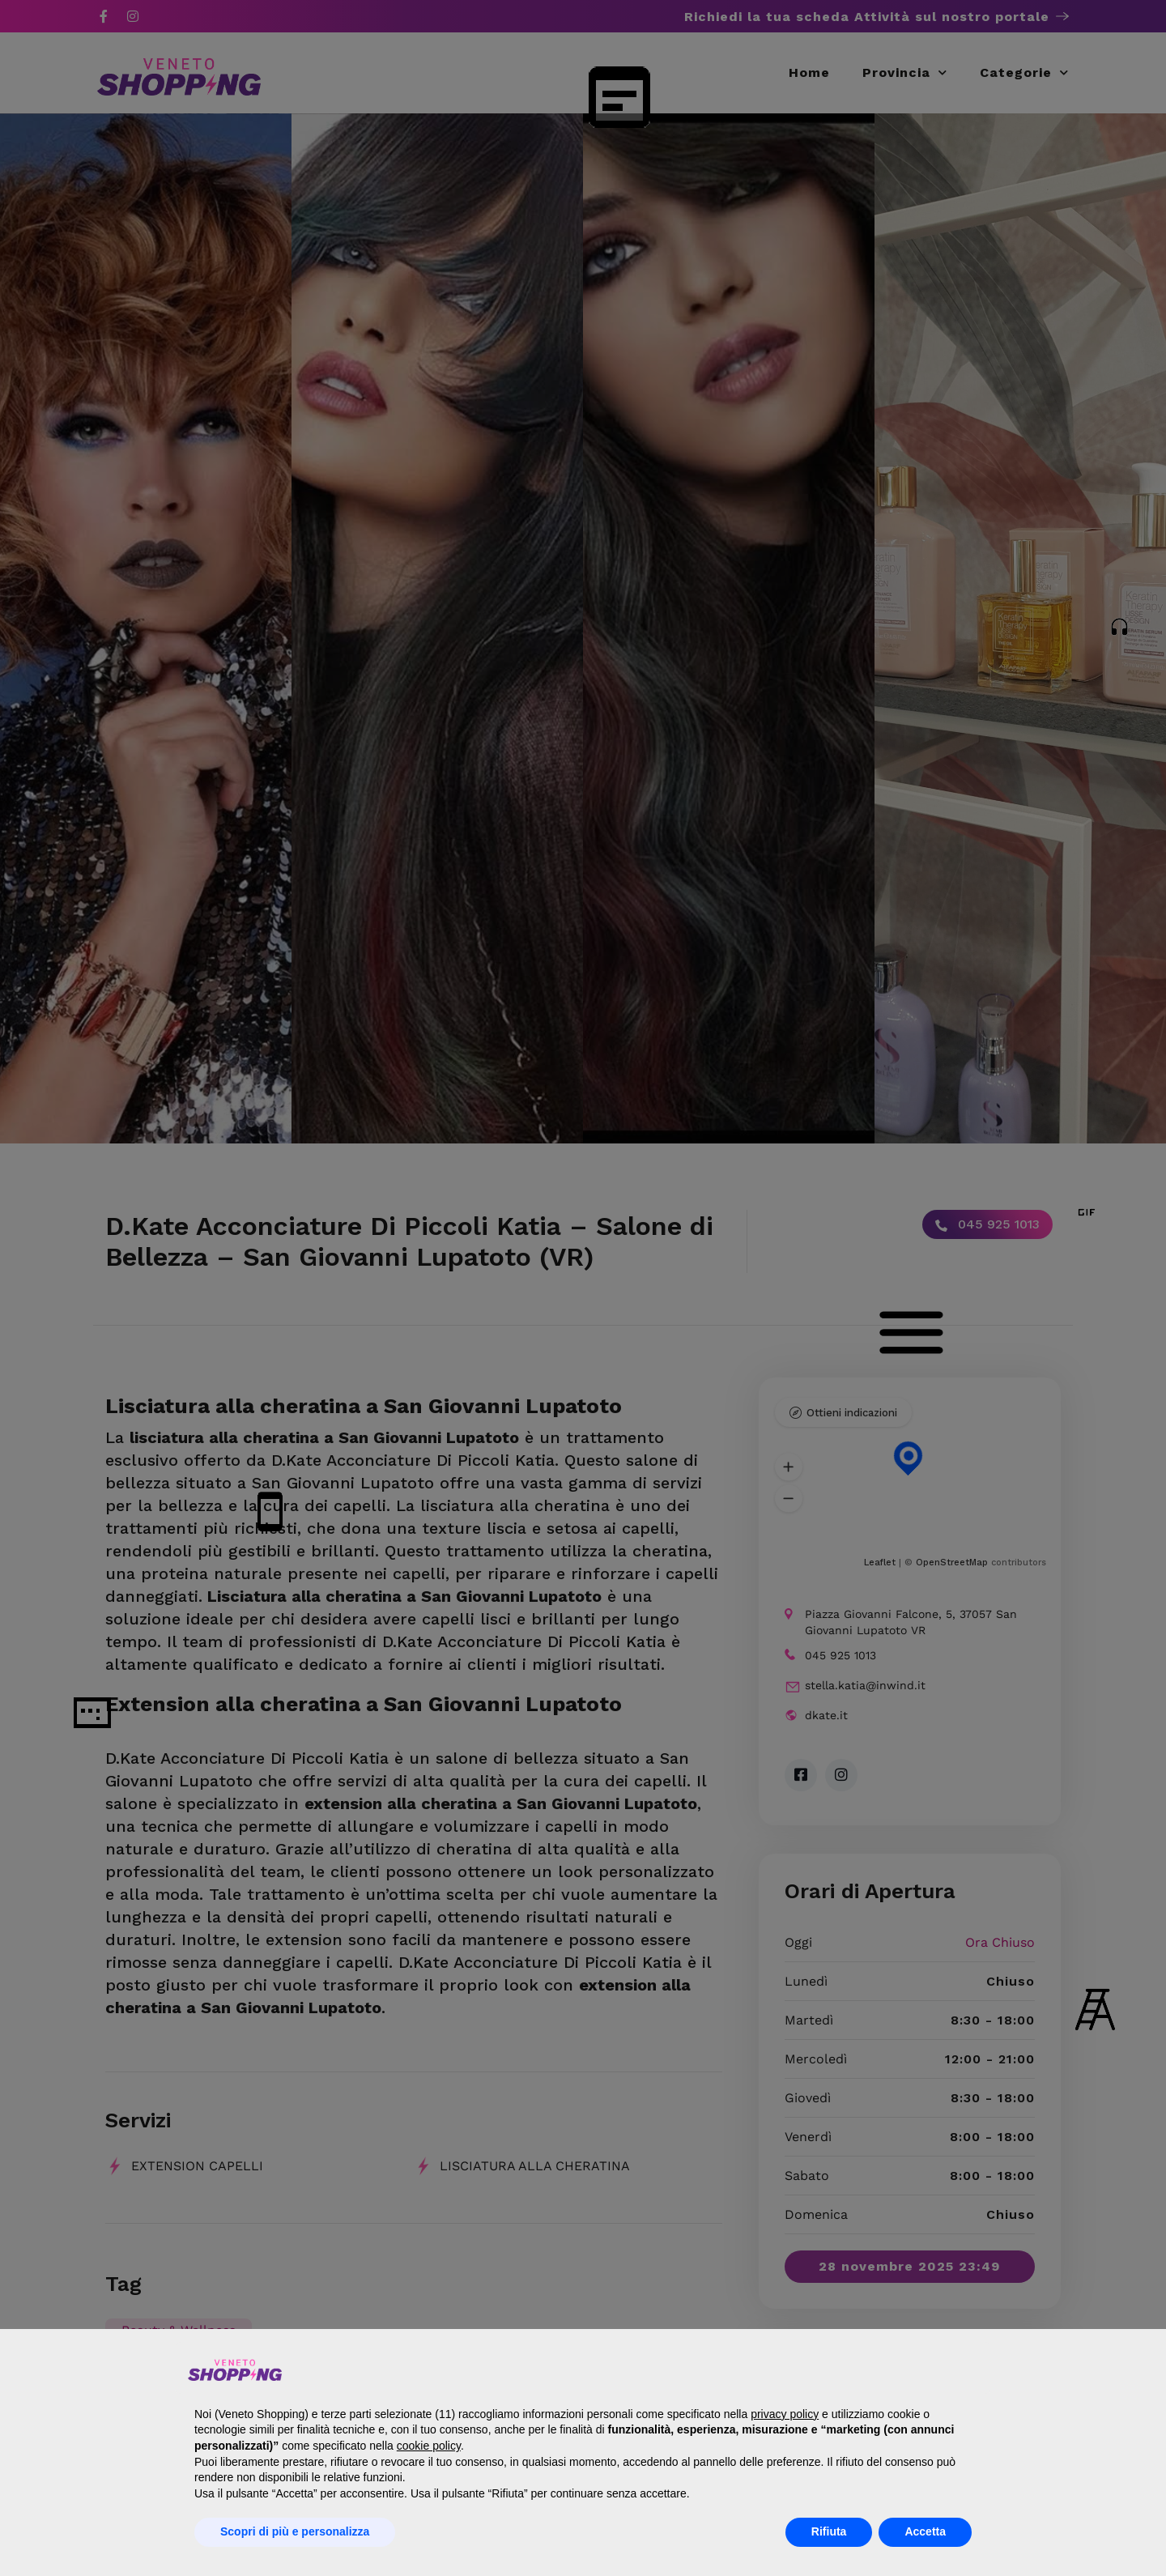 Image resolution: width=1166 pixels, height=2576 pixels. Describe the element at coordinates (1096, 2009) in the screenshot. I see `access tools or equipment section` at that location.